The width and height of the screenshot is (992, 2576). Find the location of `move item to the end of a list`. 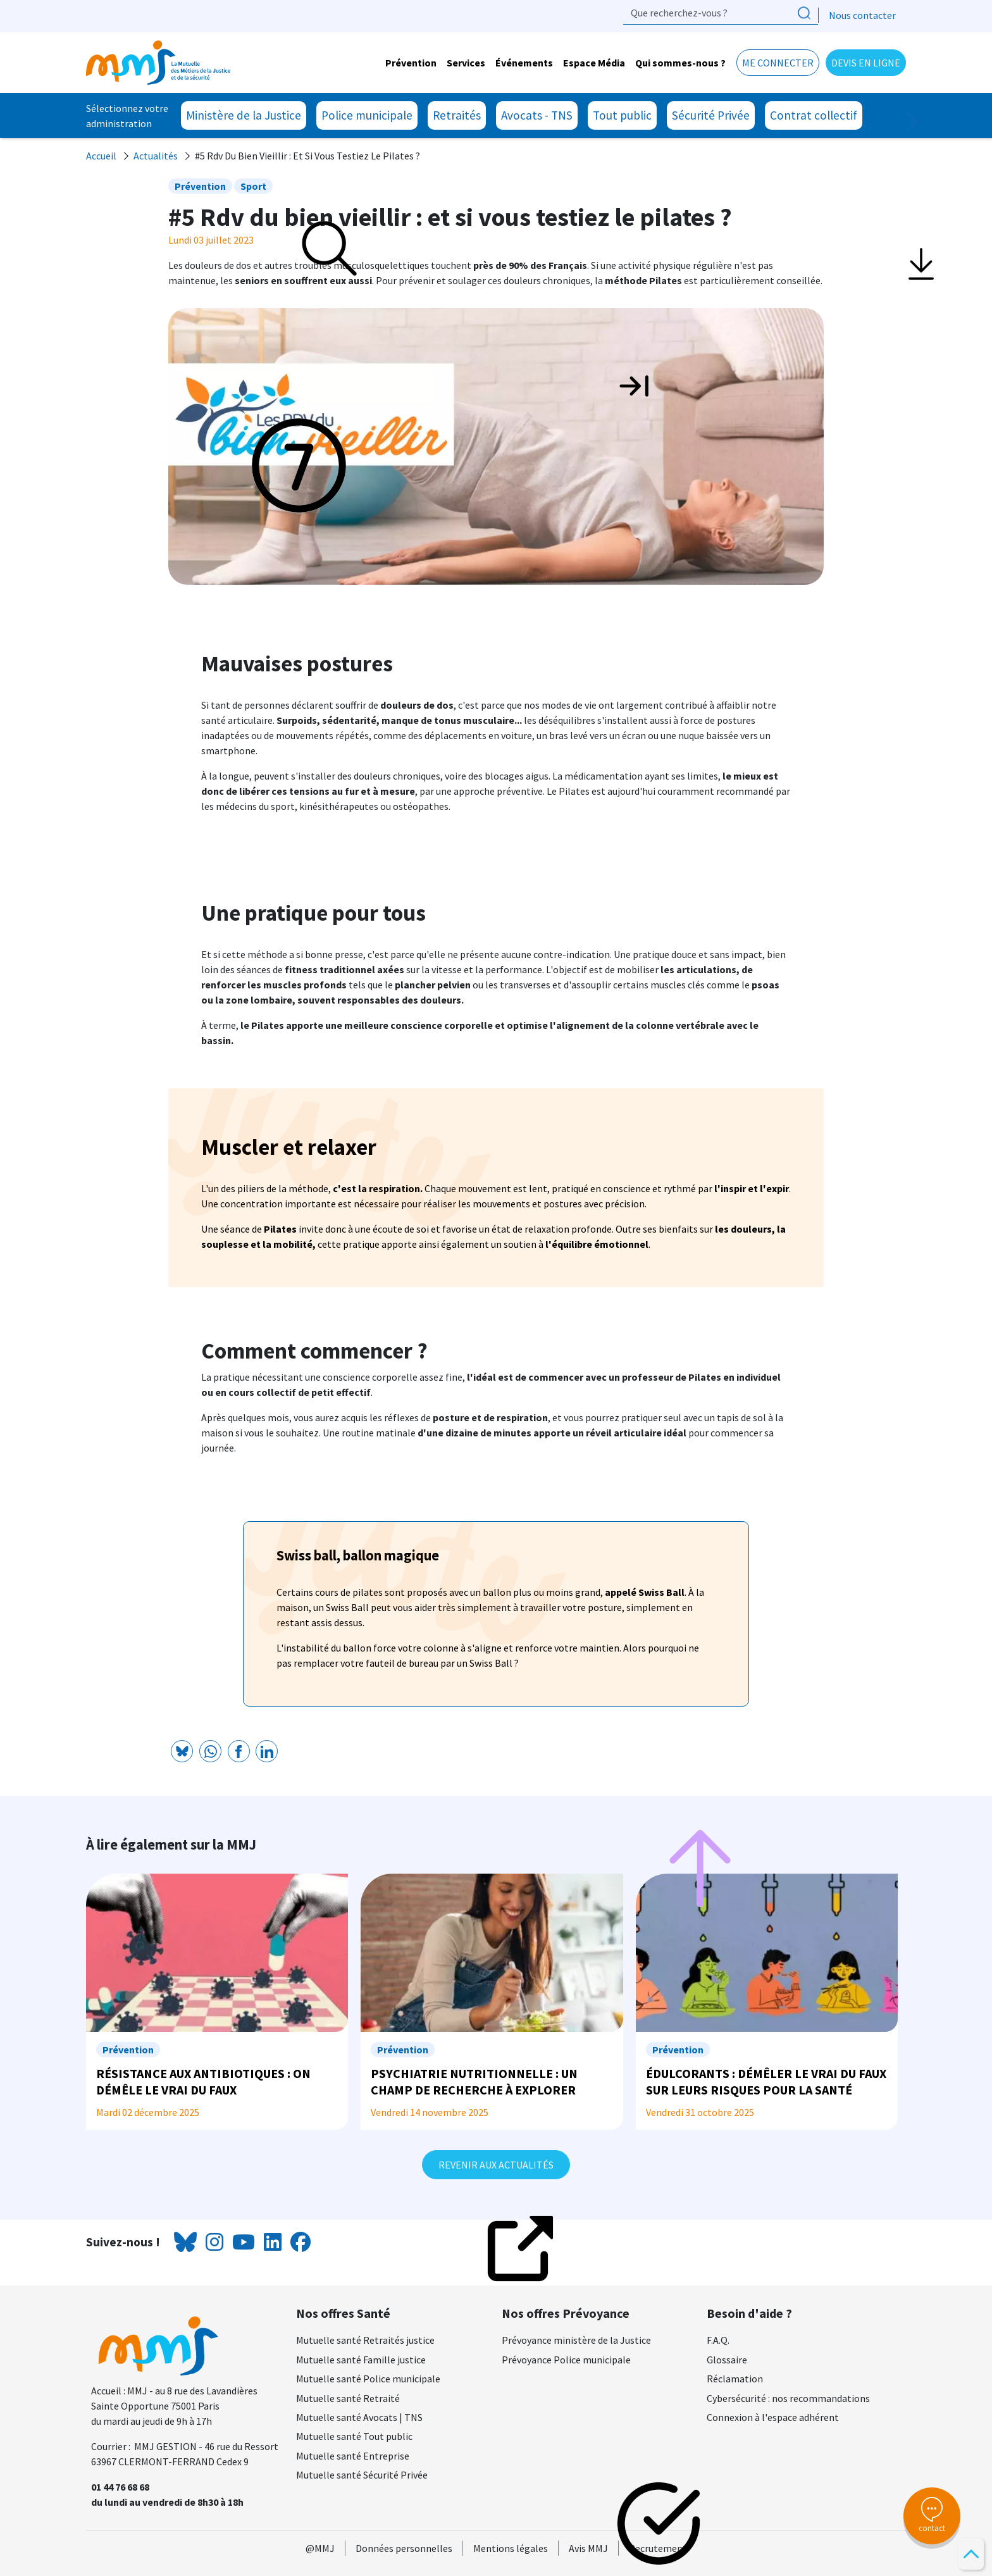

move item to the end of a list is located at coordinates (635, 386).